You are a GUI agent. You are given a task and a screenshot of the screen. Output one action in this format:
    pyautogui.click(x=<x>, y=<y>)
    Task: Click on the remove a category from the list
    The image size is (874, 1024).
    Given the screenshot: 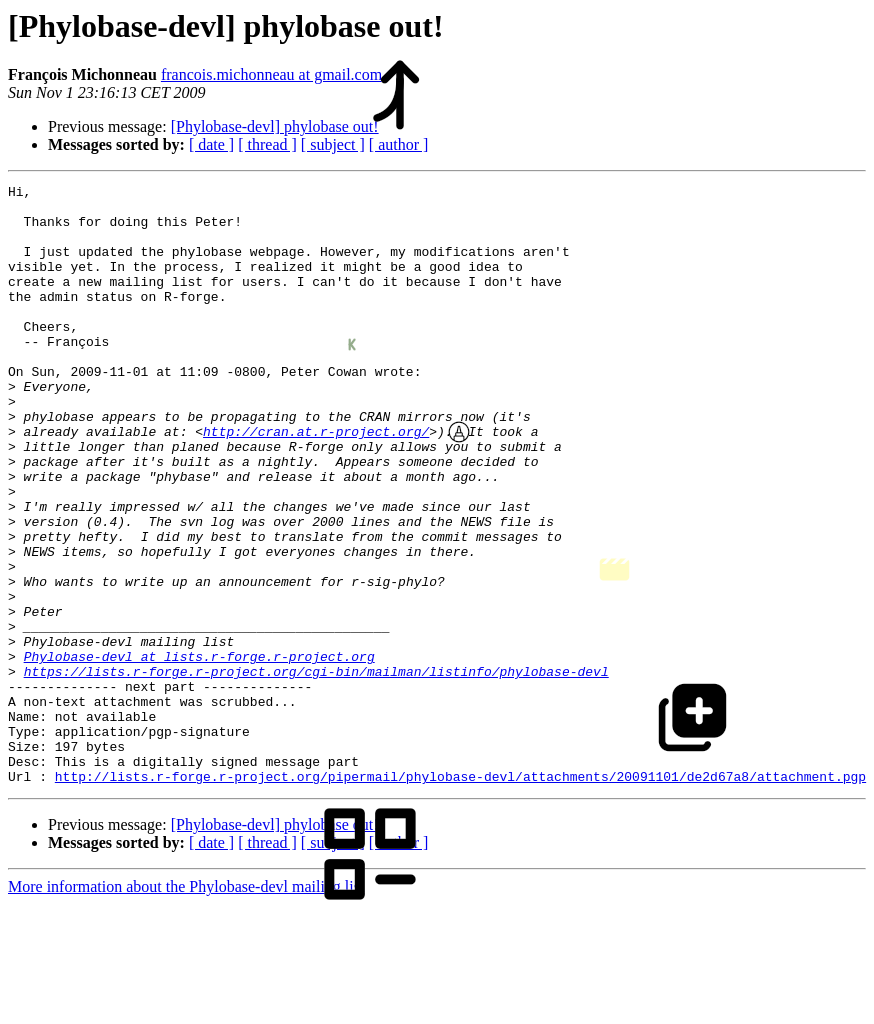 What is the action you would take?
    pyautogui.click(x=370, y=854)
    